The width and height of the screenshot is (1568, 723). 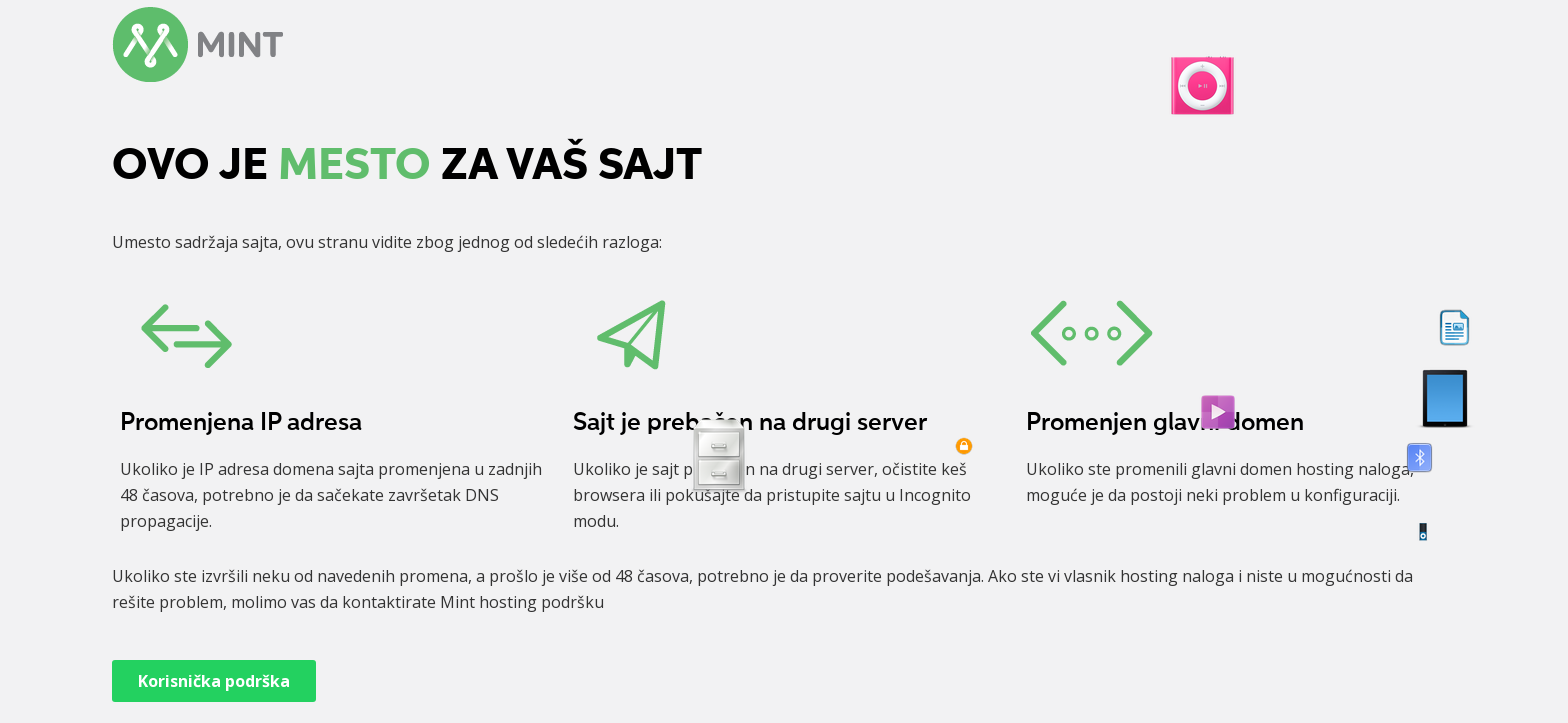 I want to click on iPod shuffle device connected, so click(x=1202, y=85).